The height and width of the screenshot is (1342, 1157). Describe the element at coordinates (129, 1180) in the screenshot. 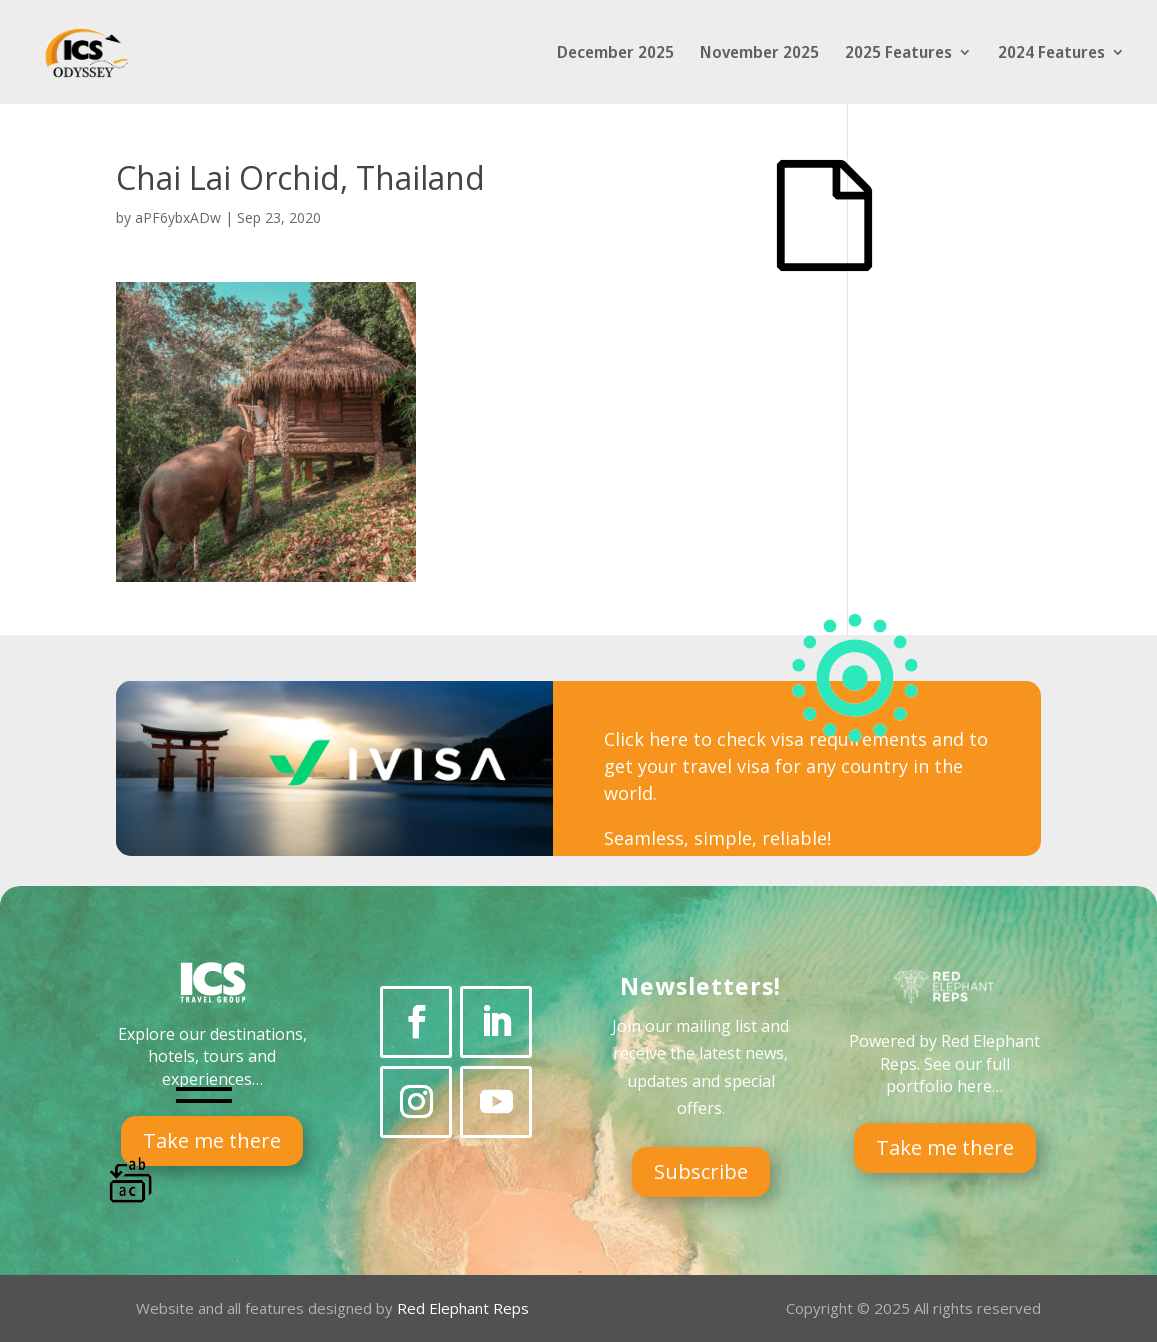

I see `replace all occurrences in document` at that location.